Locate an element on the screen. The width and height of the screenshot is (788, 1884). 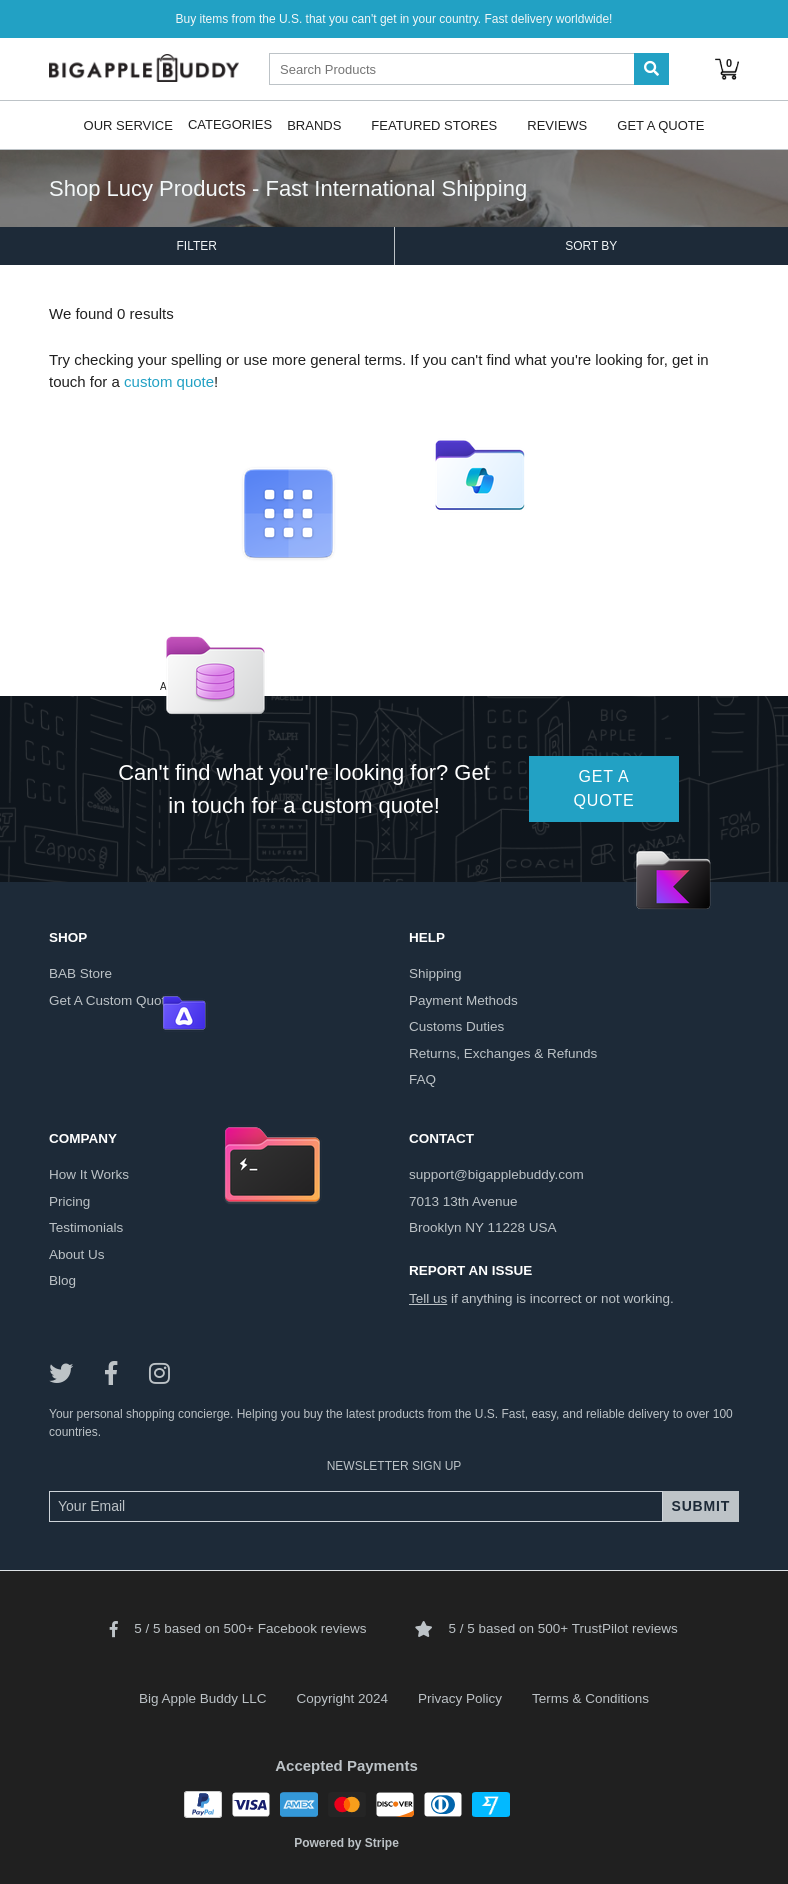
open the app drawer or launcher is located at coordinates (288, 513).